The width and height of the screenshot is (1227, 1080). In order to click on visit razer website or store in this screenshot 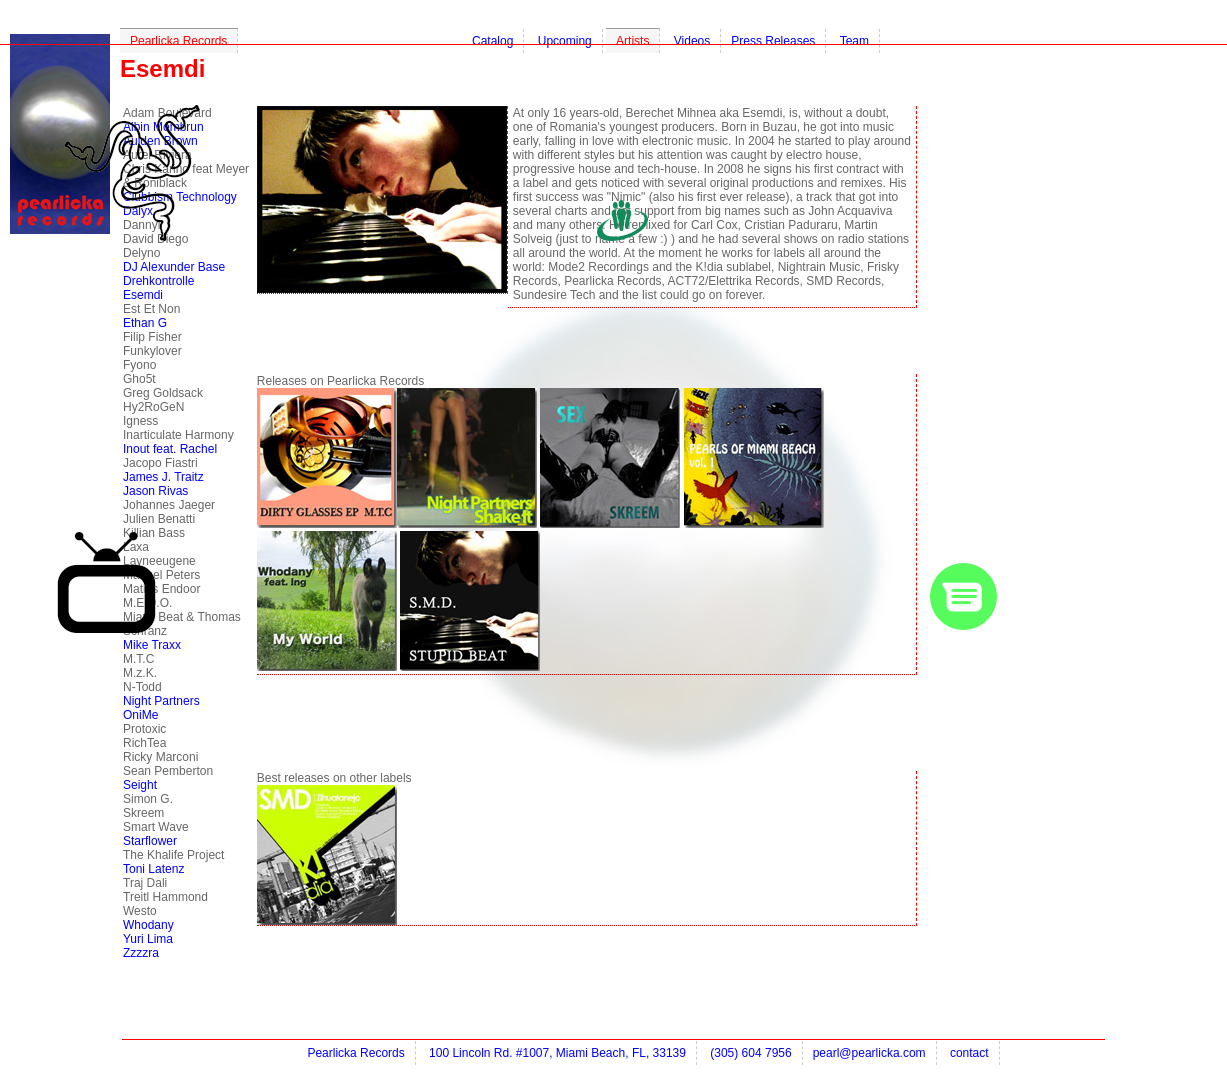, I will do `click(132, 173)`.